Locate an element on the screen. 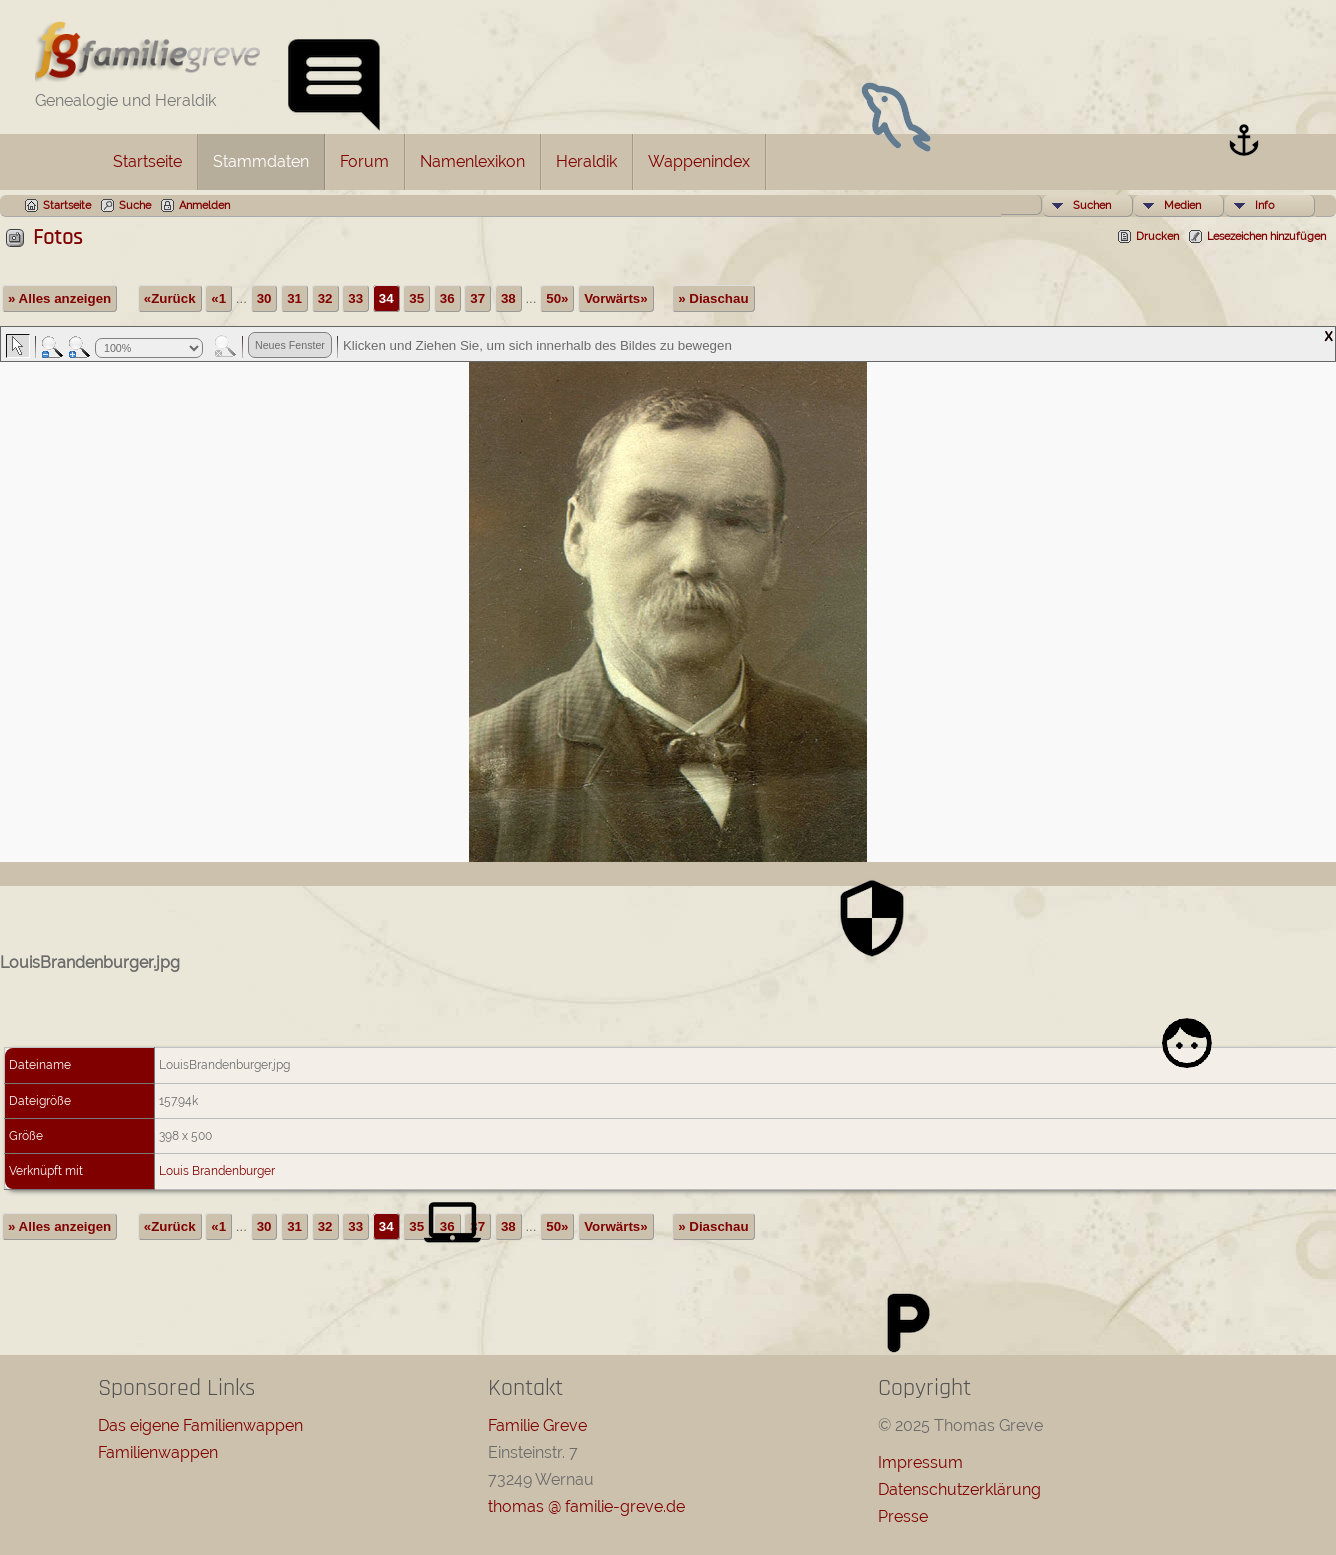  access security settings is located at coordinates (872, 918).